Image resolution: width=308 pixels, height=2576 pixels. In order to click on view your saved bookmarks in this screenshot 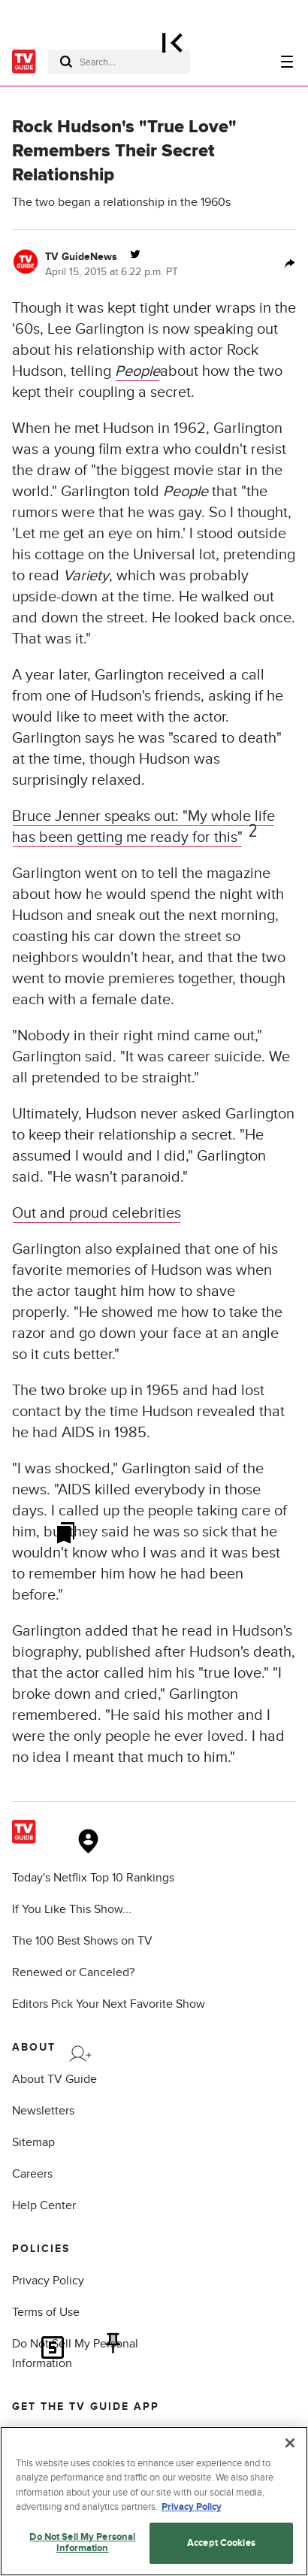, I will do `click(65, 1533)`.